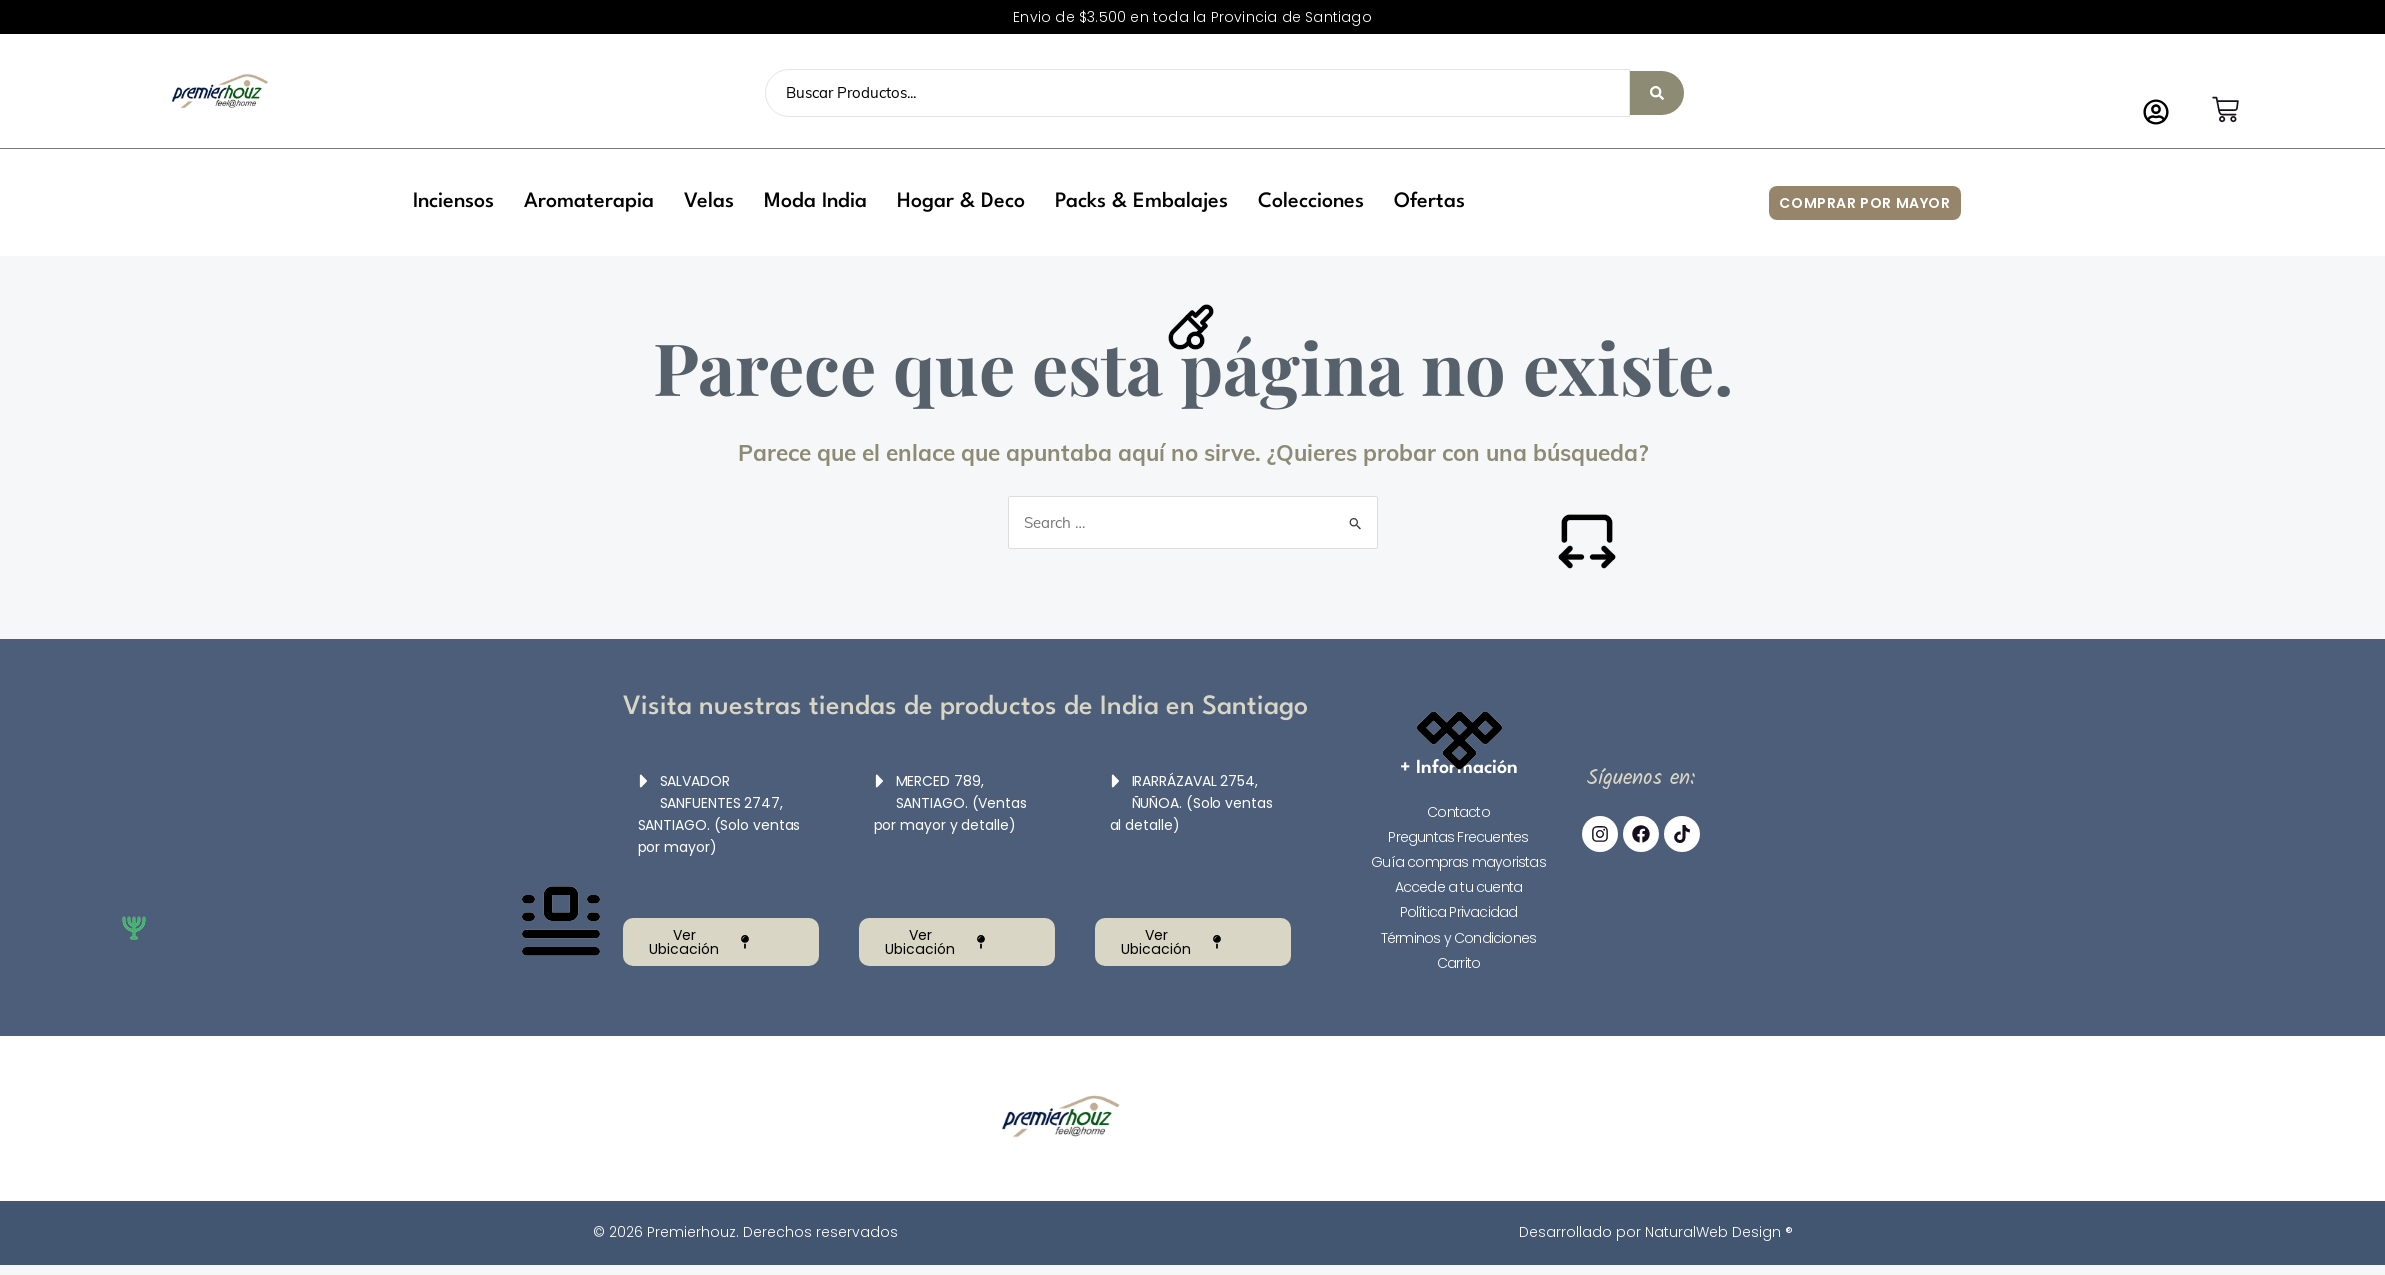 This screenshot has height=1275, width=2385. Describe the element at coordinates (1587, 540) in the screenshot. I see `auto-fit content to available width` at that location.